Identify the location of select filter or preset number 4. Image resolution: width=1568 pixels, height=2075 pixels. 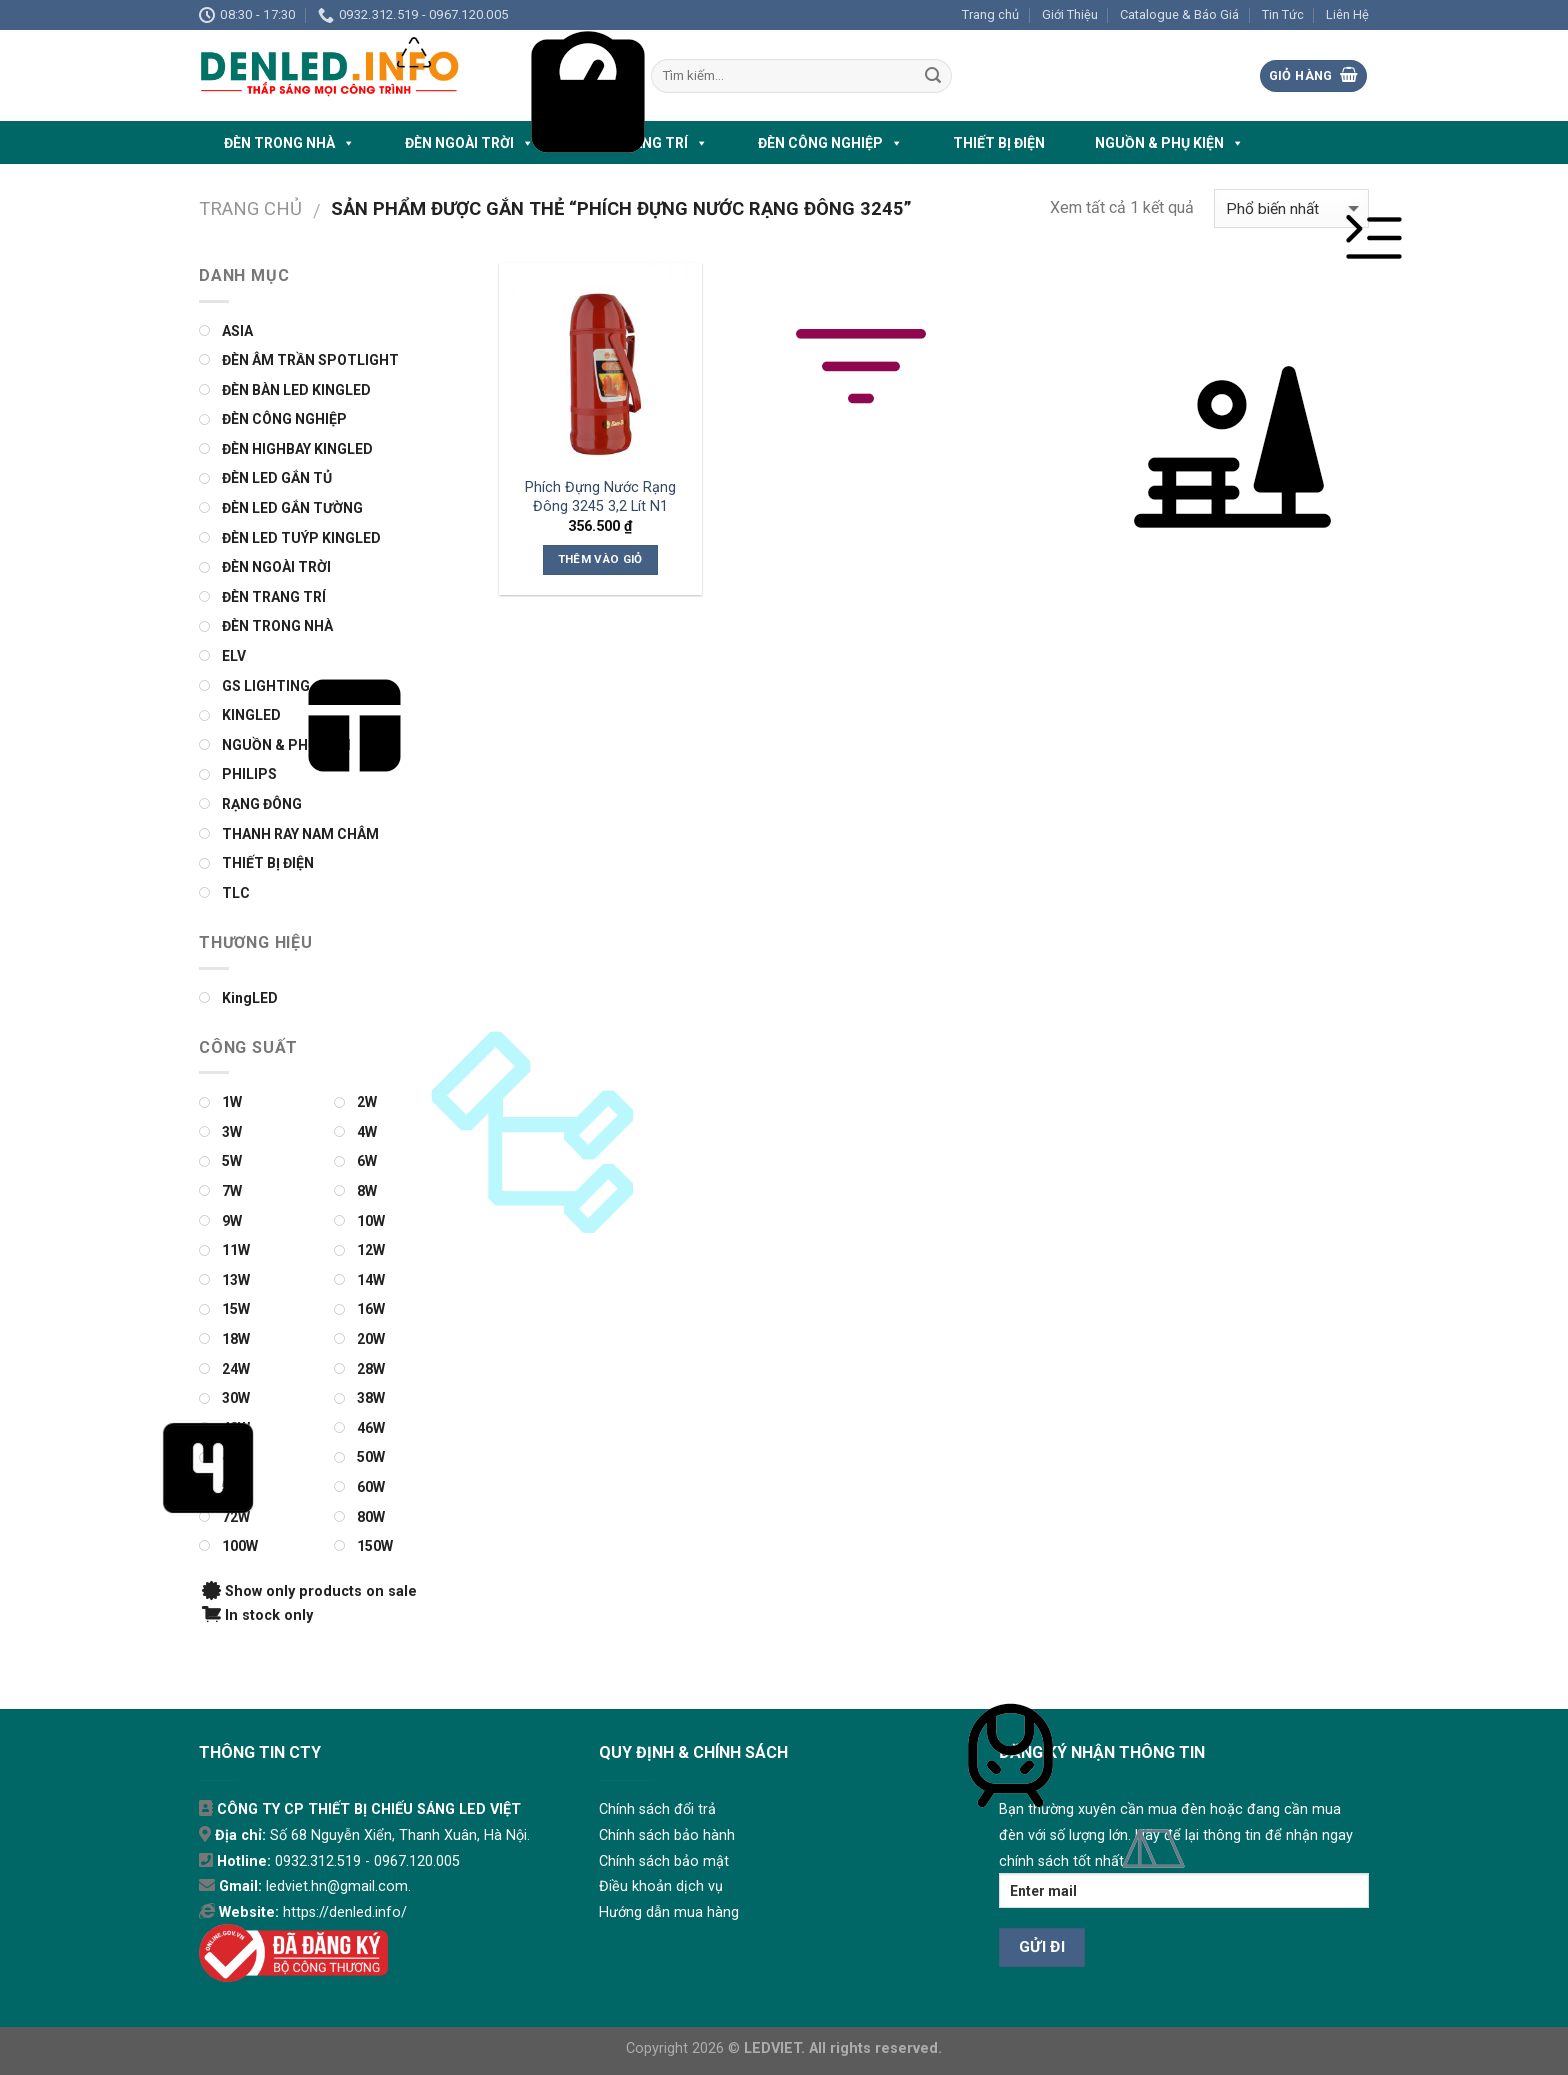
(208, 1468).